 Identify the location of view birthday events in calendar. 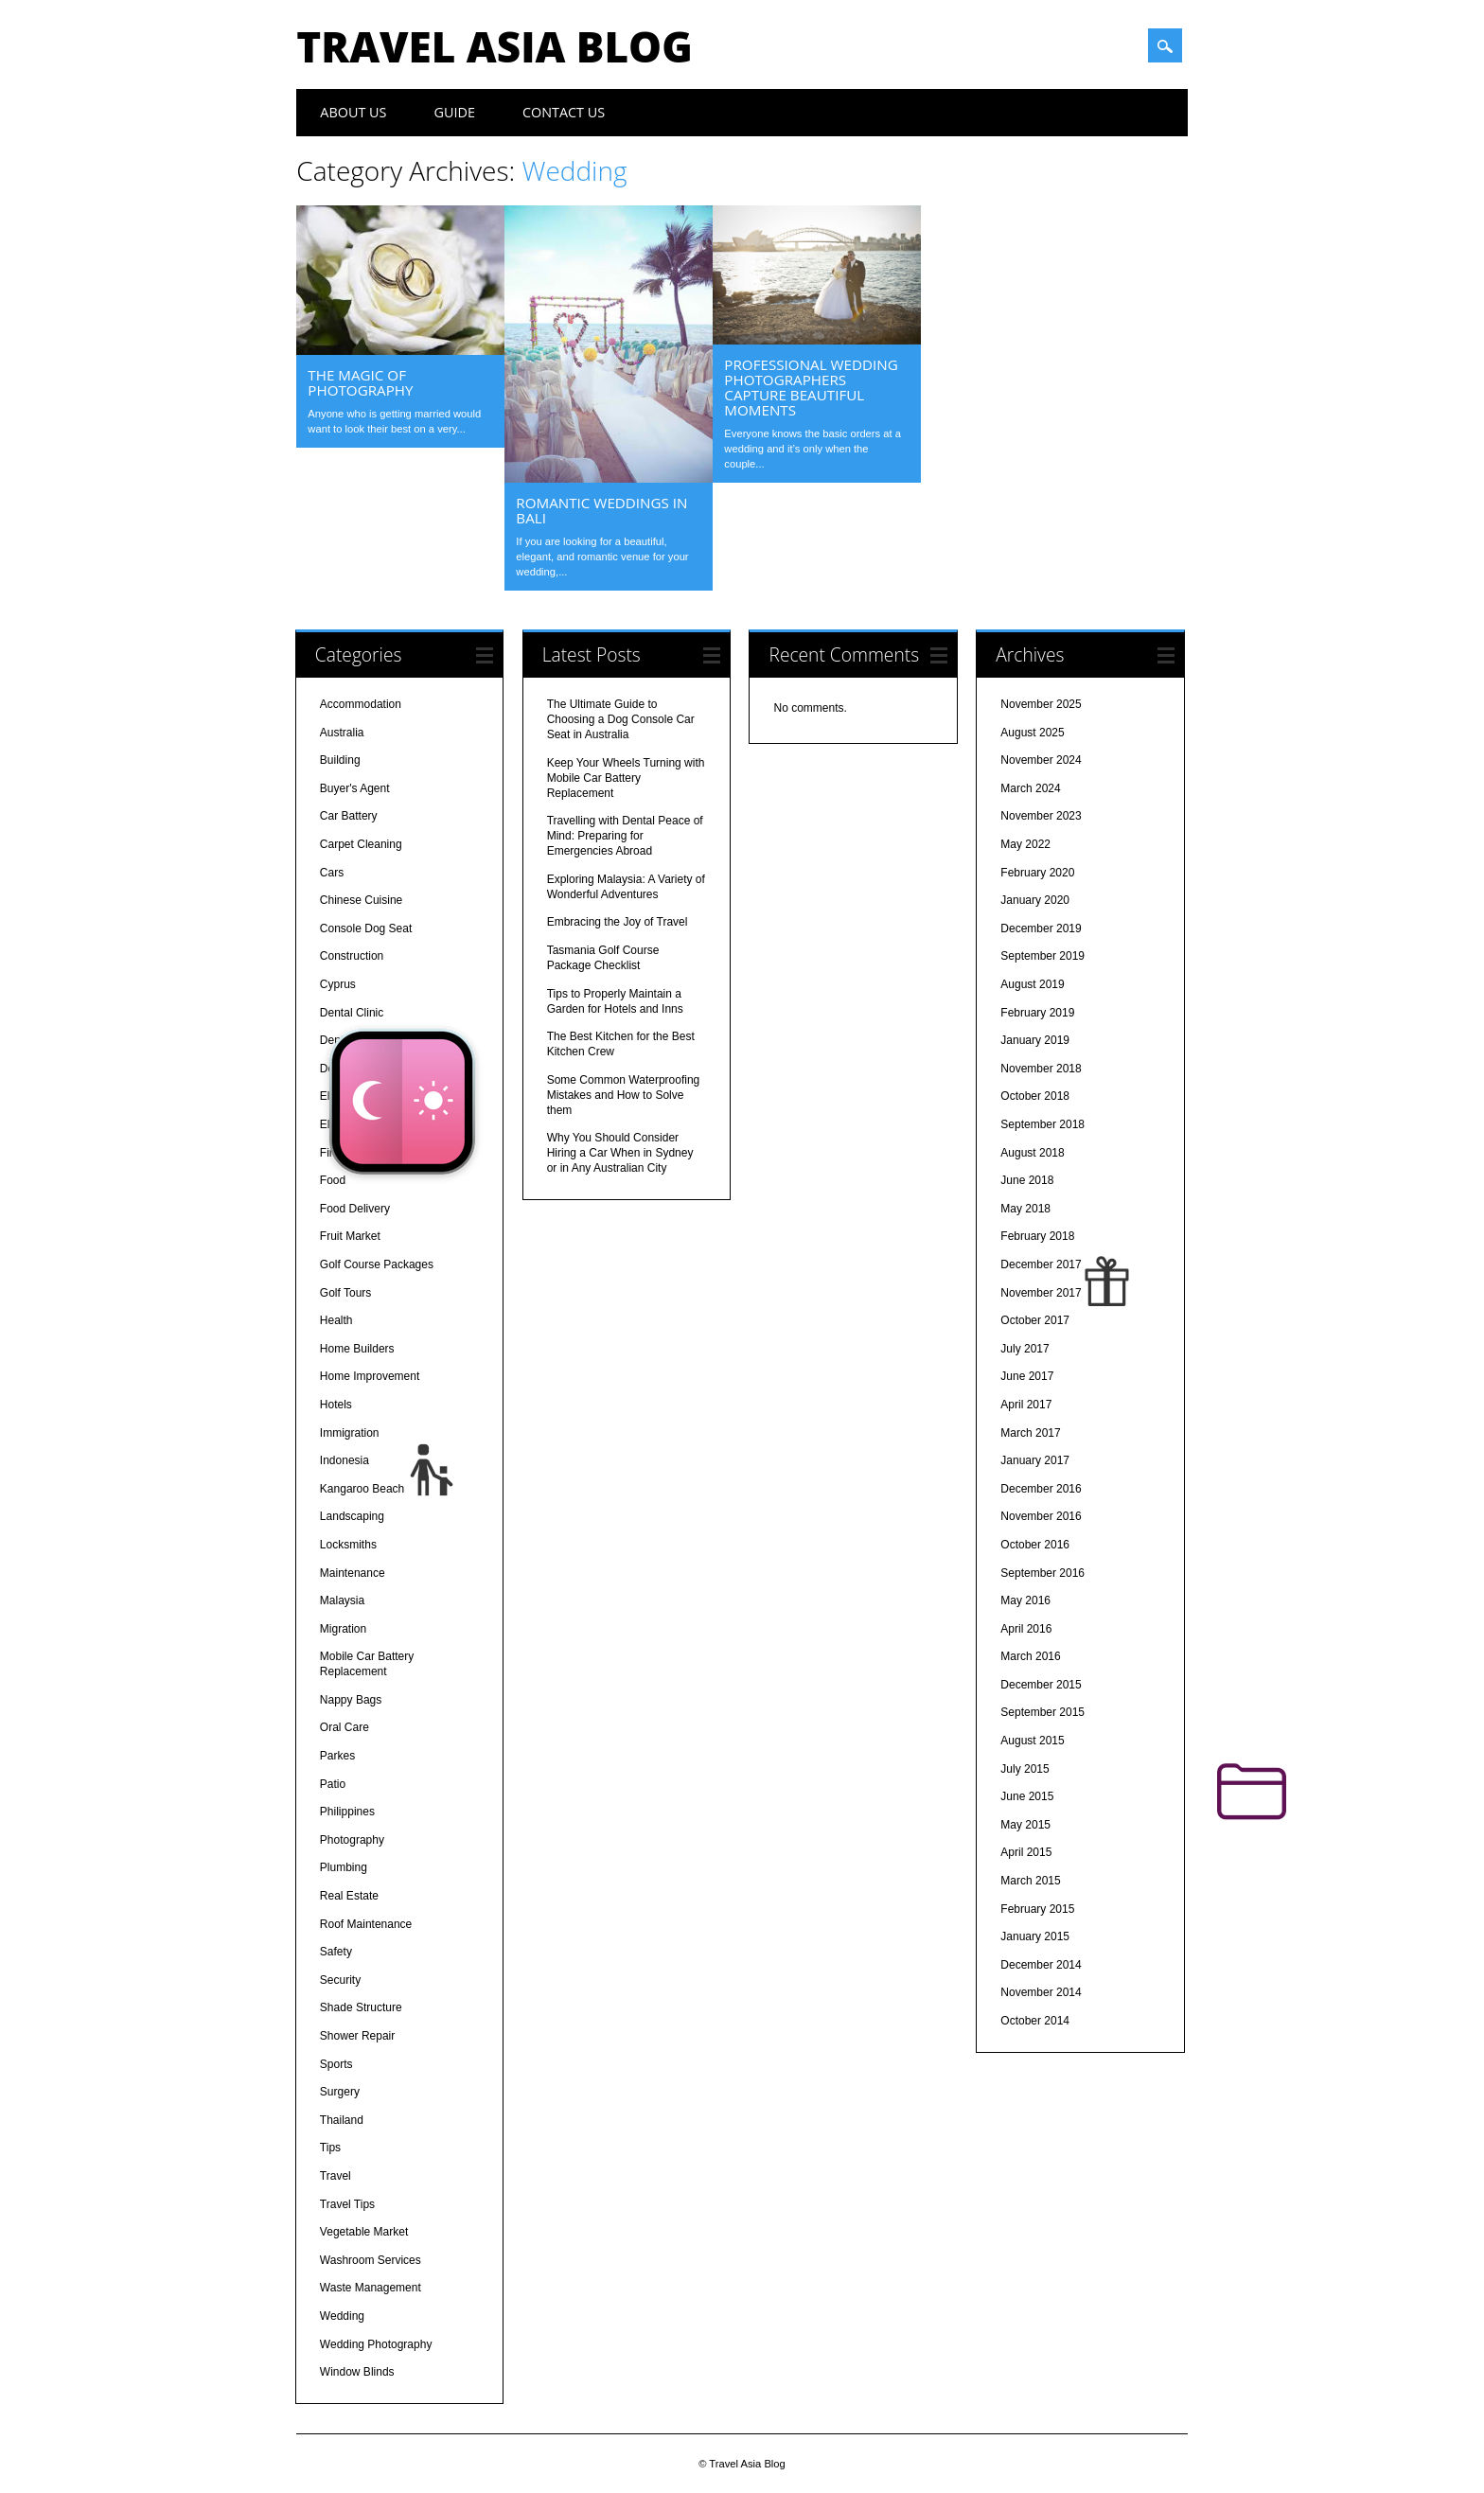
(1106, 1281).